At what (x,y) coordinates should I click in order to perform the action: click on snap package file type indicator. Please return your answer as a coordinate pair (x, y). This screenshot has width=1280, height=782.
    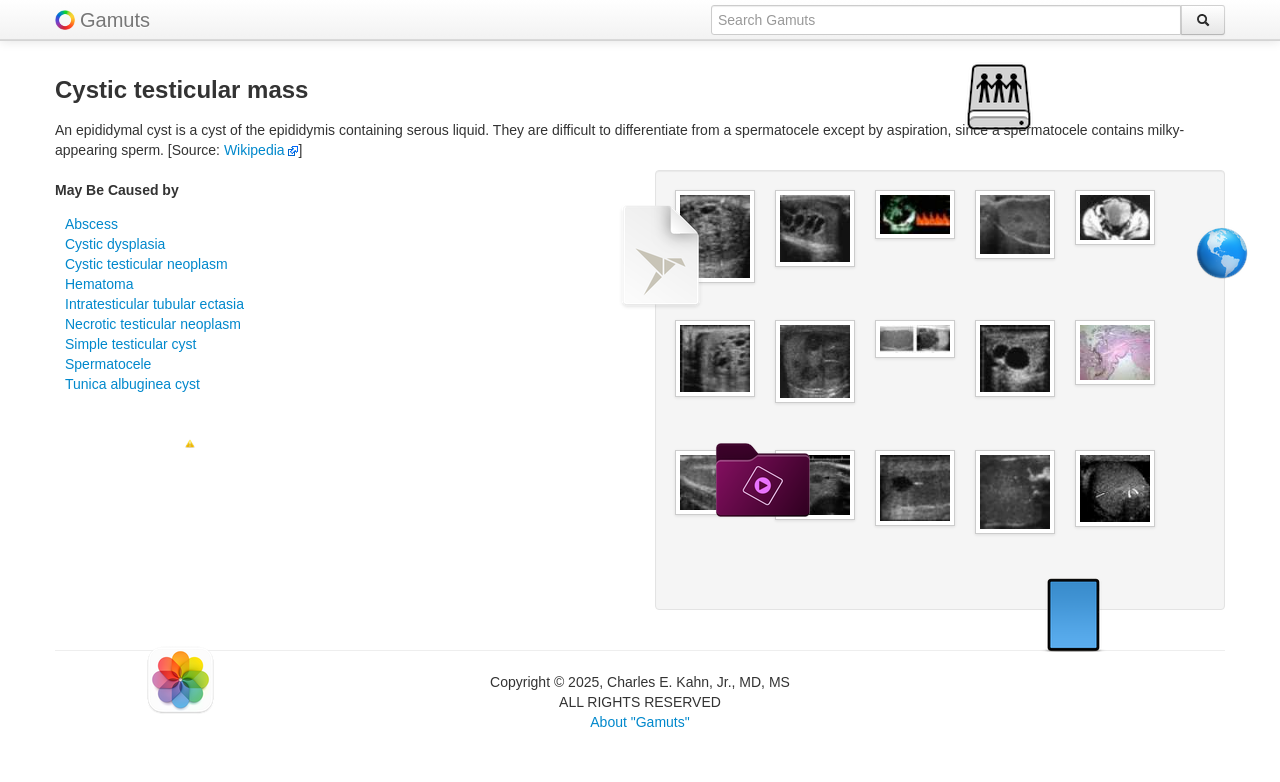
    Looking at the image, I should click on (661, 257).